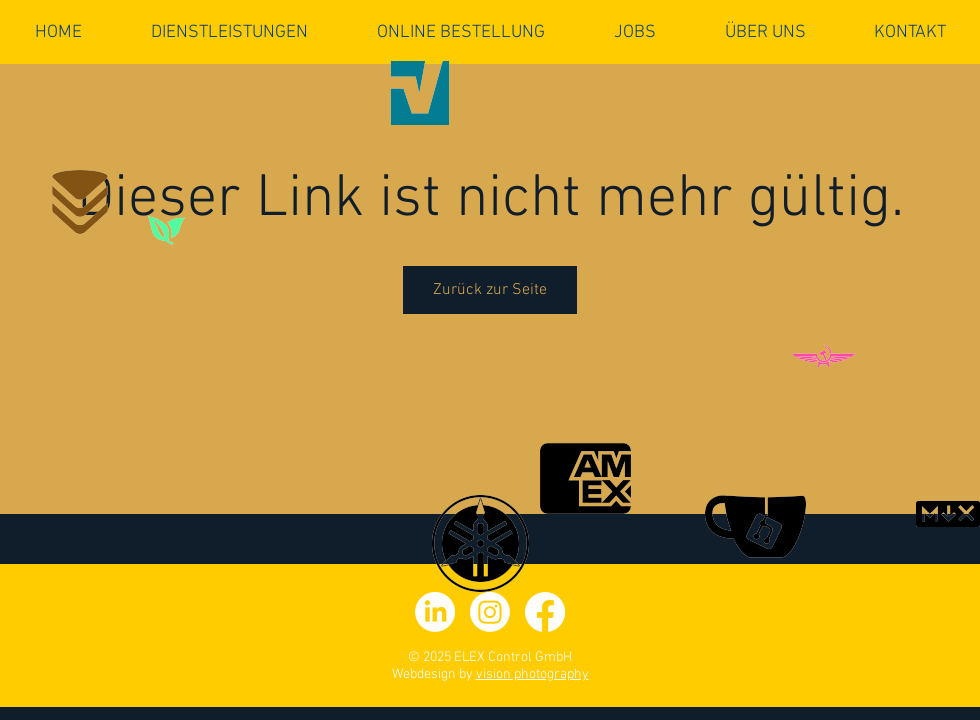  I want to click on pay with American Express credit card, so click(585, 478).